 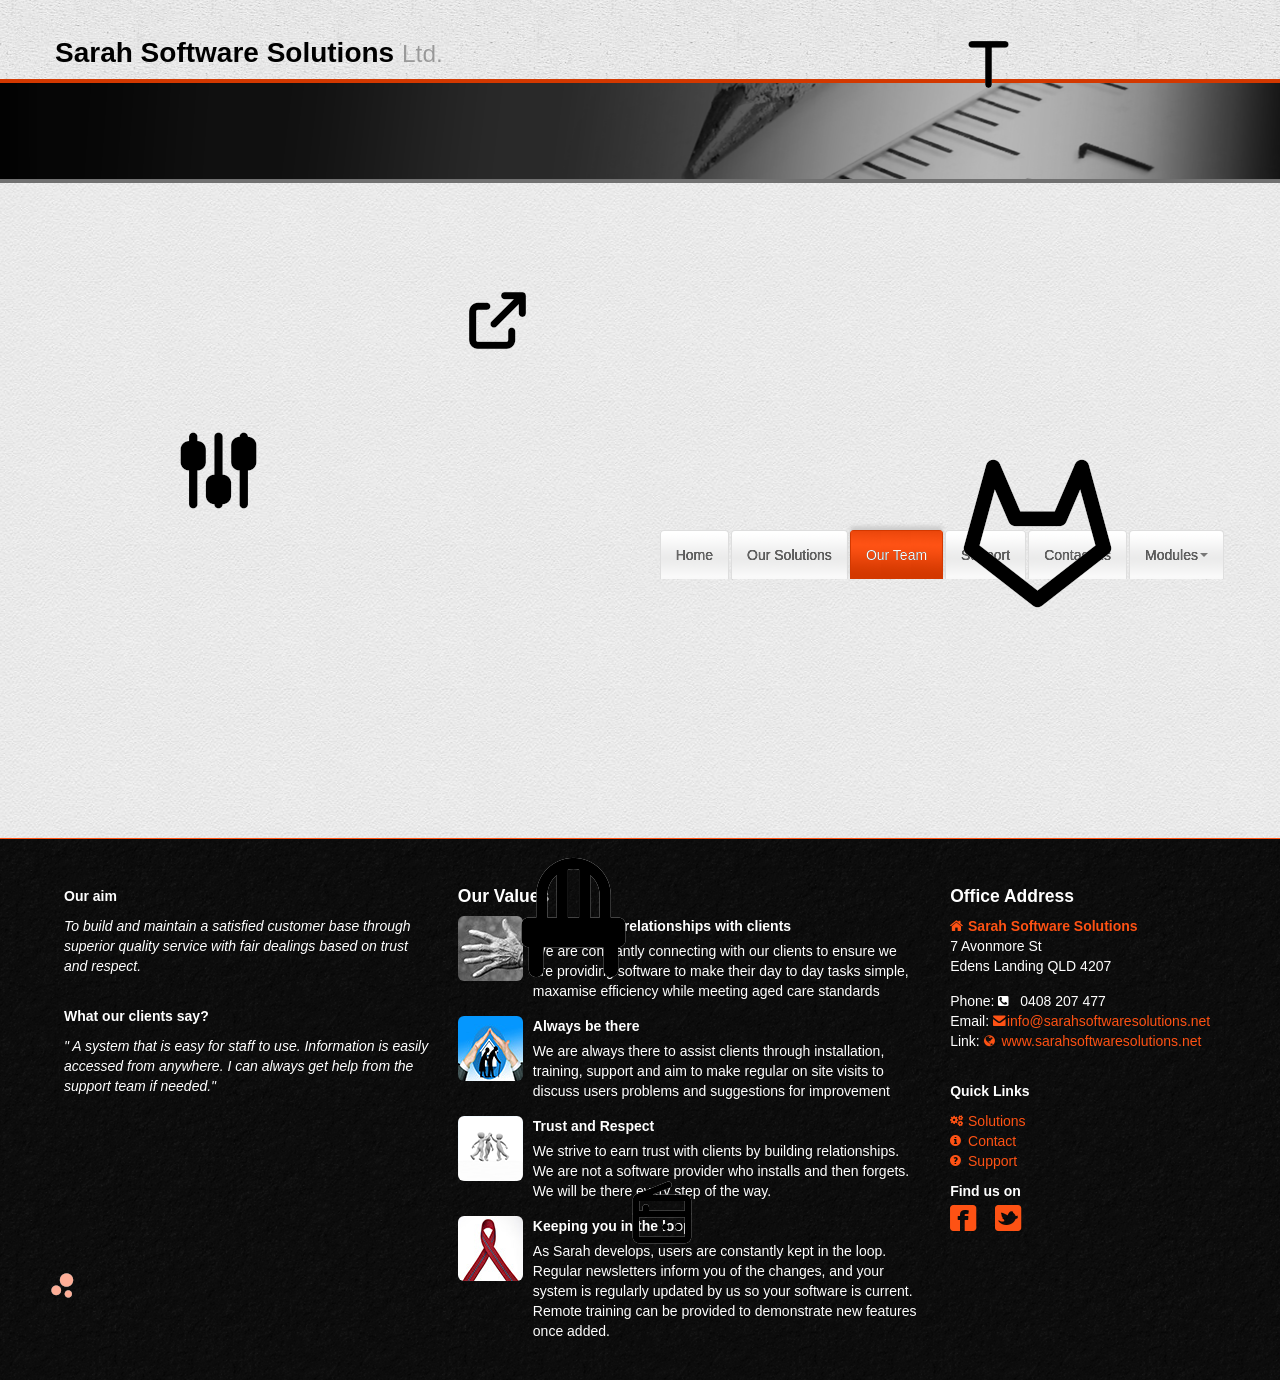 What do you see at coordinates (218, 470) in the screenshot?
I see `view candlestick chart for stock or crypto trading` at bounding box center [218, 470].